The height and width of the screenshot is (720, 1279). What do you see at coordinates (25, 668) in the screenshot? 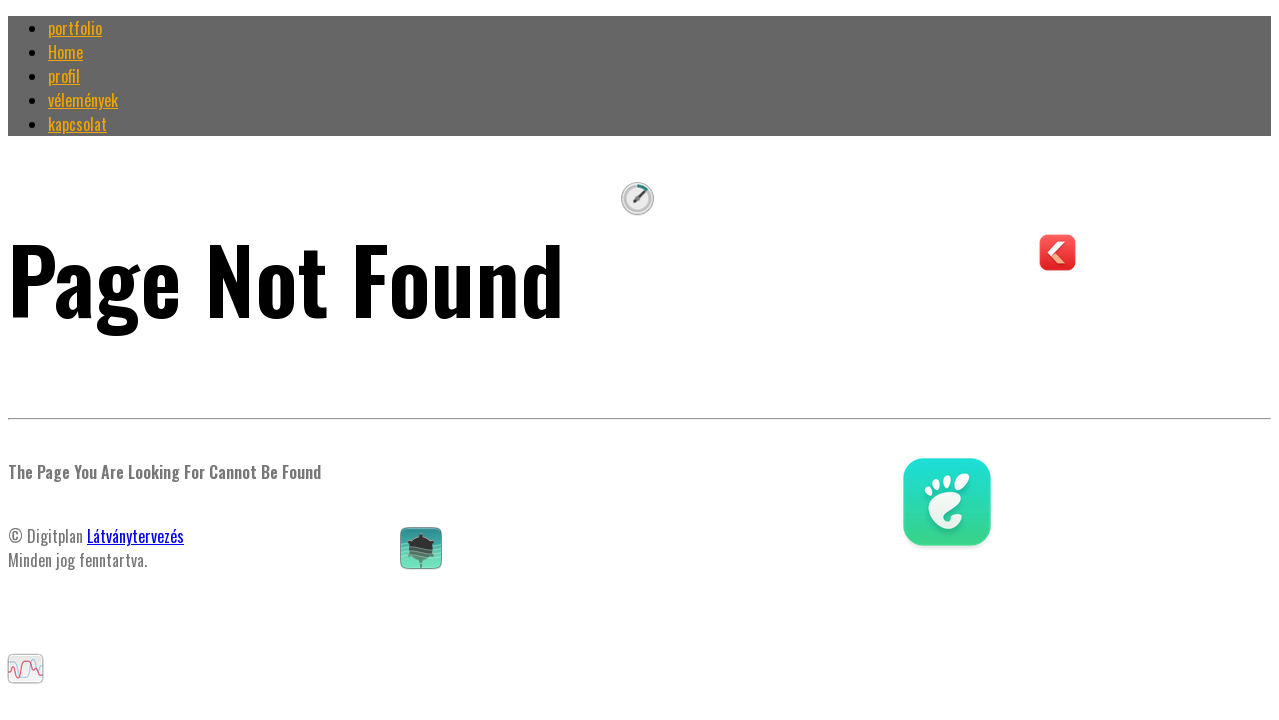
I see `open power statistics and battery usage details` at bounding box center [25, 668].